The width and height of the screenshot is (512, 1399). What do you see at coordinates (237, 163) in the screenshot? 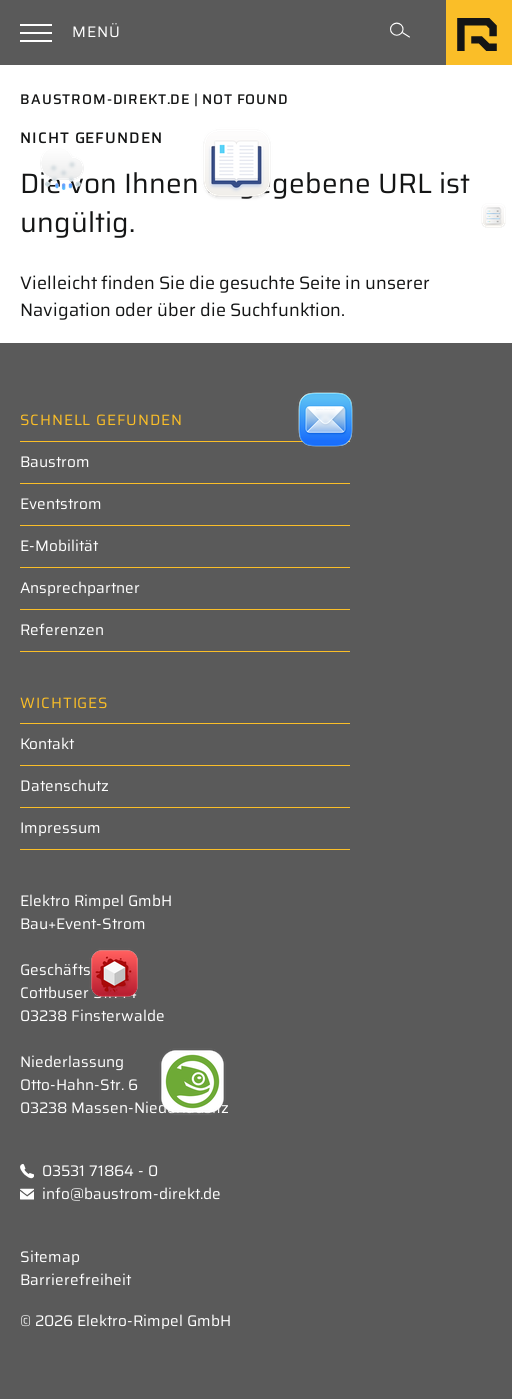
I see `open notes-up markdown note-taking app` at bounding box center [237, 163].